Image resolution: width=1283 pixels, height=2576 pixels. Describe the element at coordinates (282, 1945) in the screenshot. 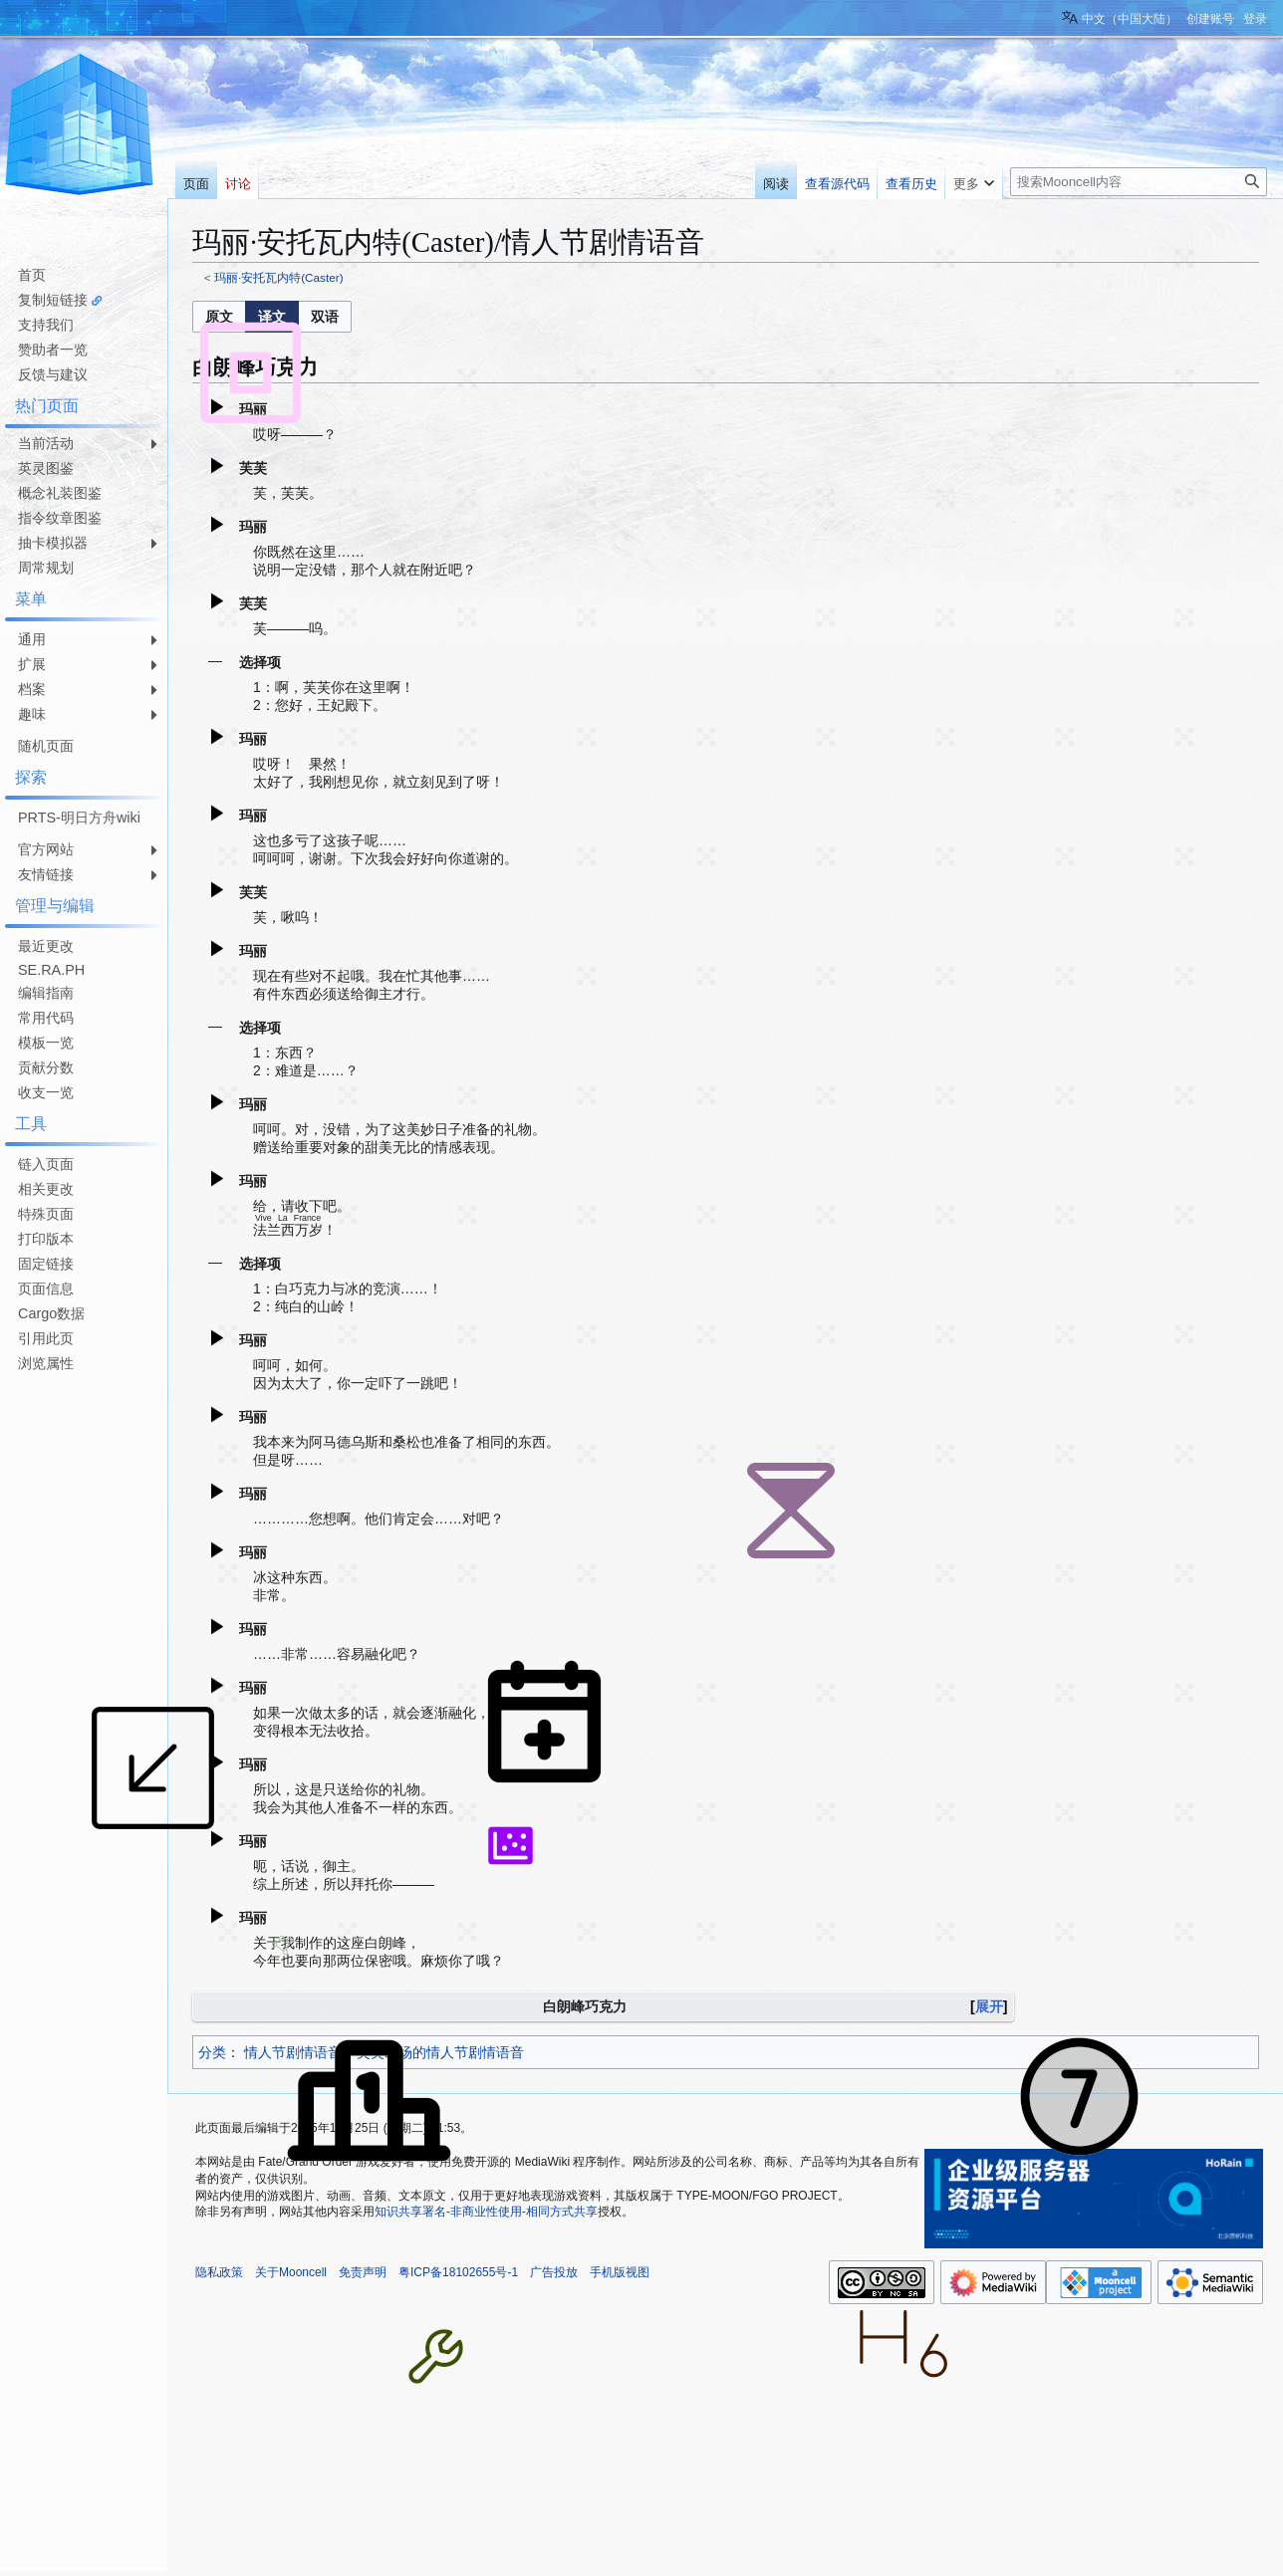

I see `create a polygon shape or selection` at that location.